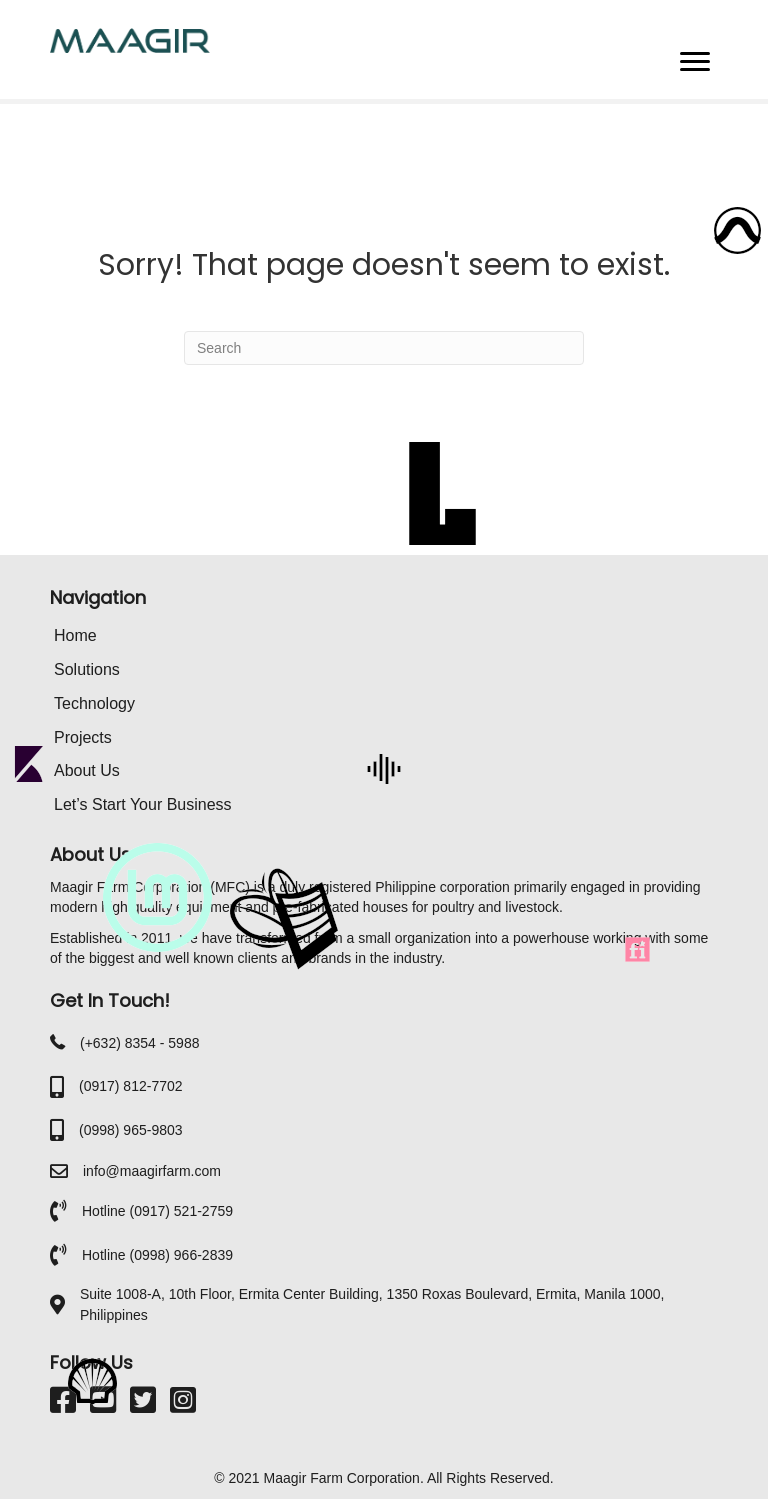 The image size is (768, 1499). Describe the element at coordinates (157, 897) in the screenshot. I see `Linux Mint operating system logo` at that location.